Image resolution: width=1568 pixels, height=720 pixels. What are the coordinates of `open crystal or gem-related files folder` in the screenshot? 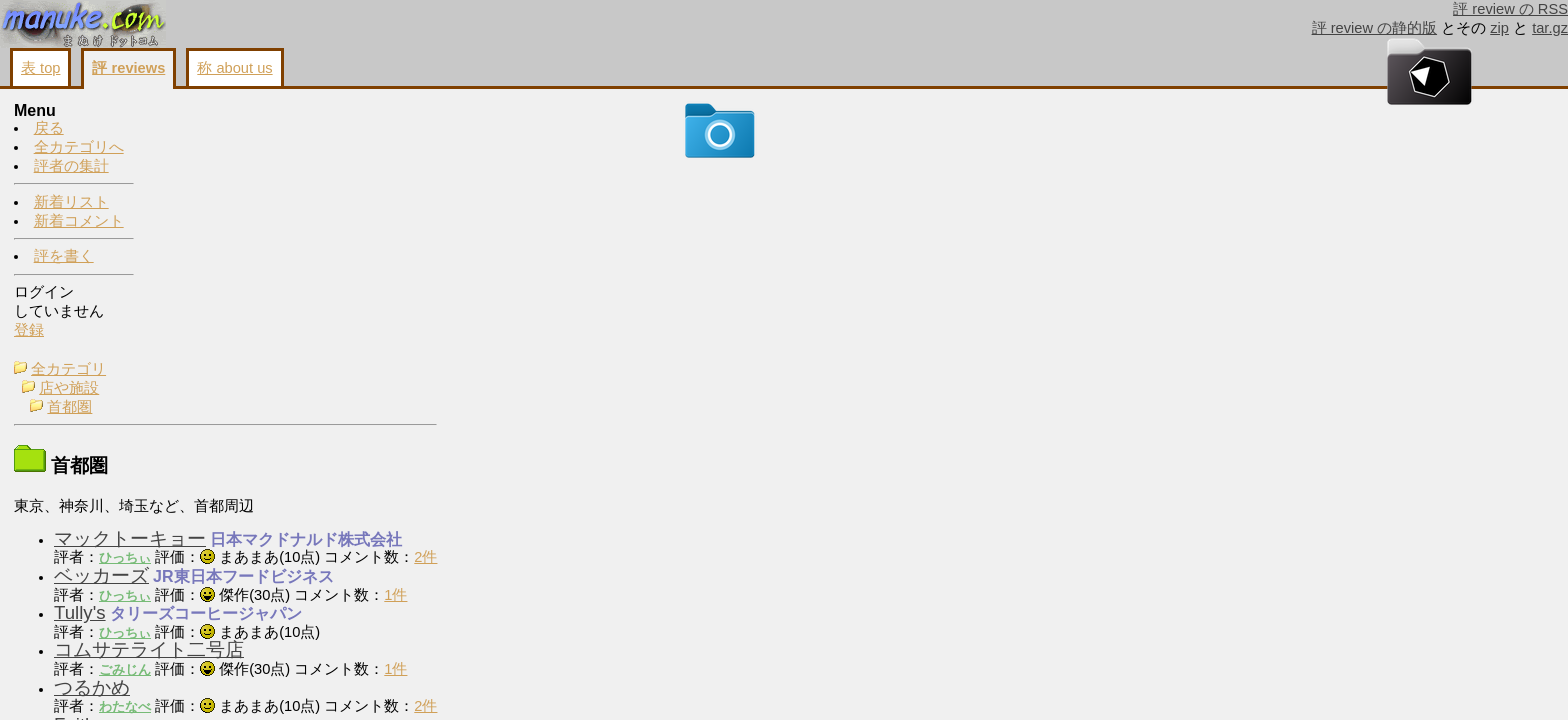 It's located at (1429, 74).